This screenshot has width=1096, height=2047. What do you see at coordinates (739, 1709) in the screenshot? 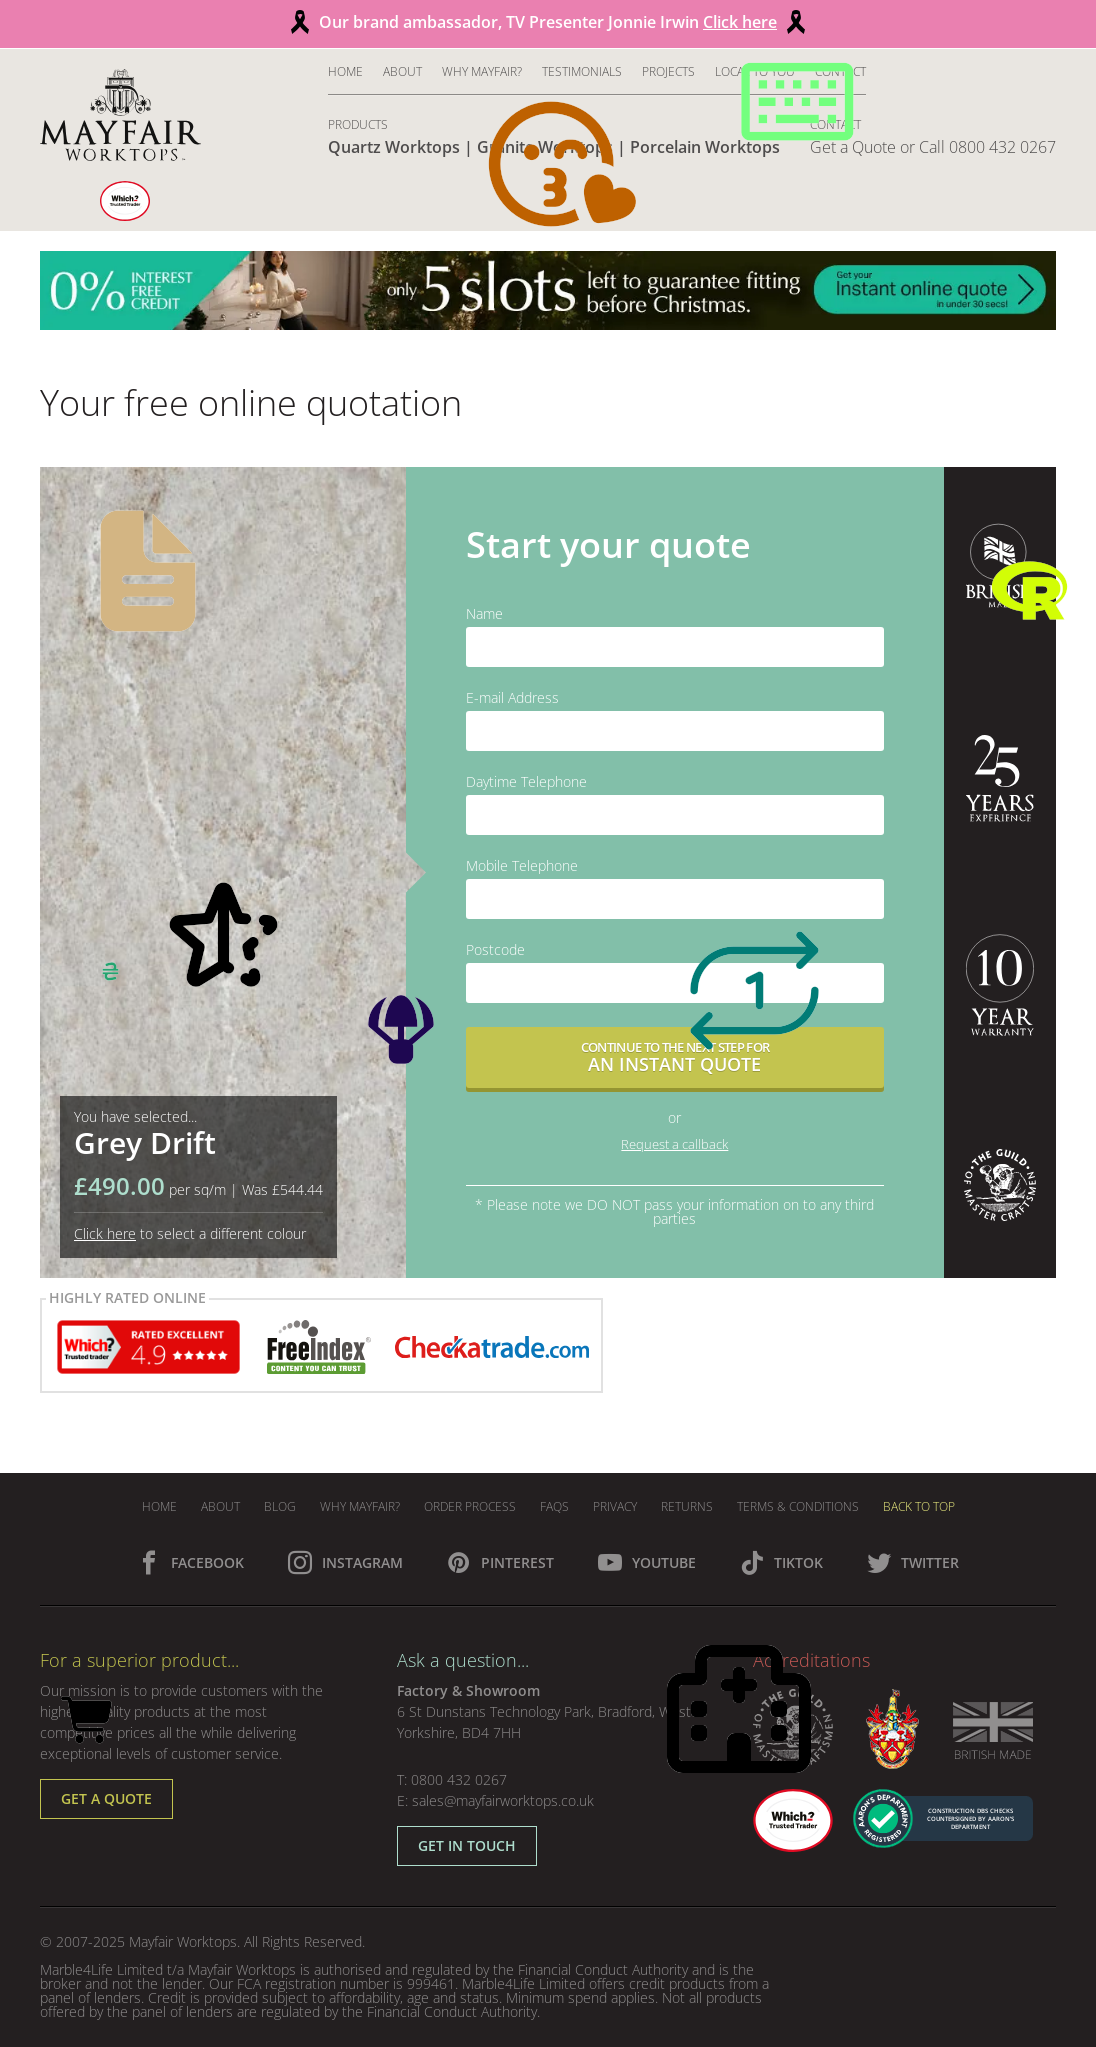
I see `view nearby hospitals or medical facilities` at bounding box center [739, 1709].